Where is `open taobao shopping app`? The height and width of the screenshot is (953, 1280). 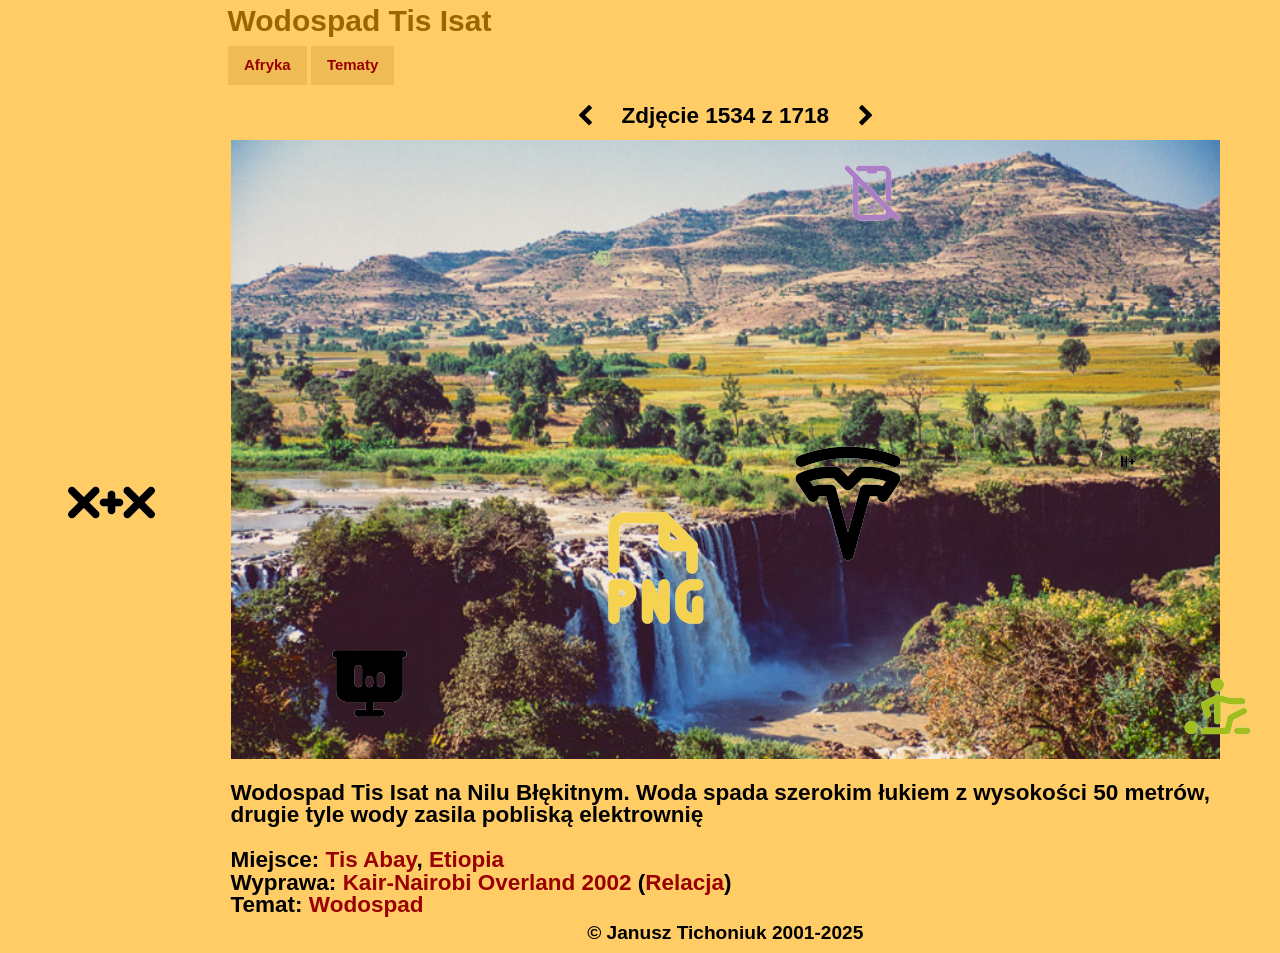 open taobao shopping app is located at coordinates (601, 257).